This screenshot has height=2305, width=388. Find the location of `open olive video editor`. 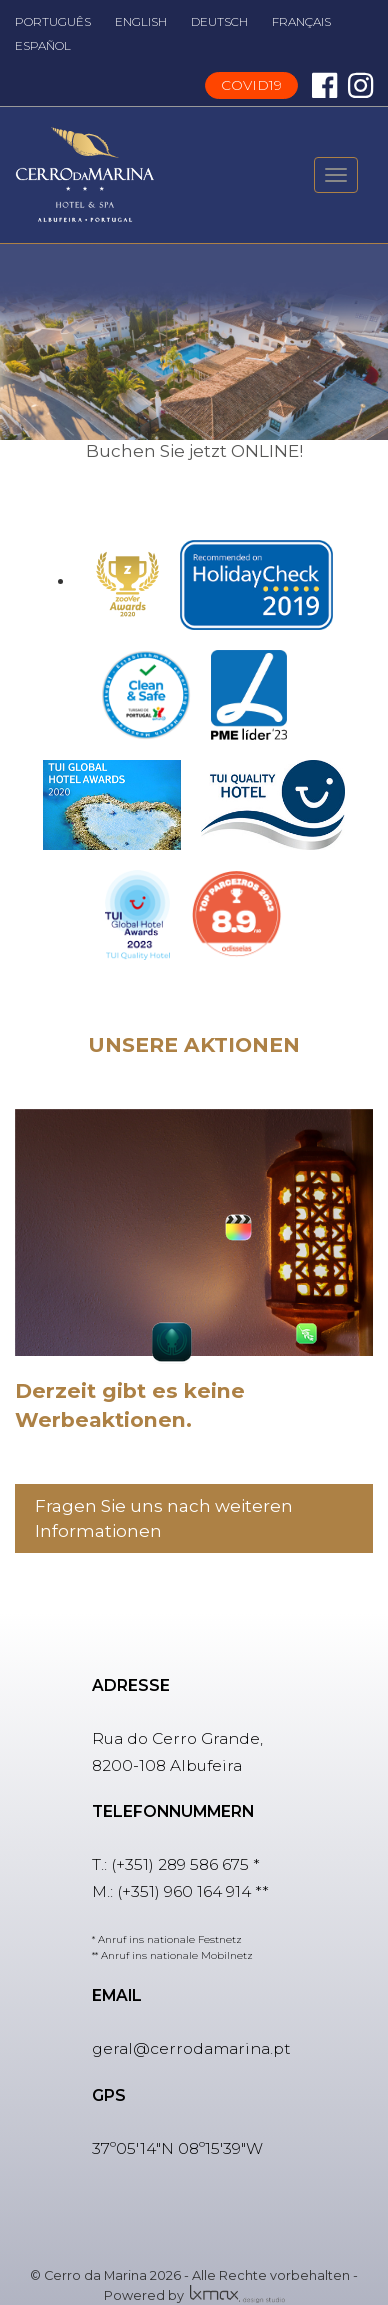

open olive video editor is located at coordinates (306, 1333).